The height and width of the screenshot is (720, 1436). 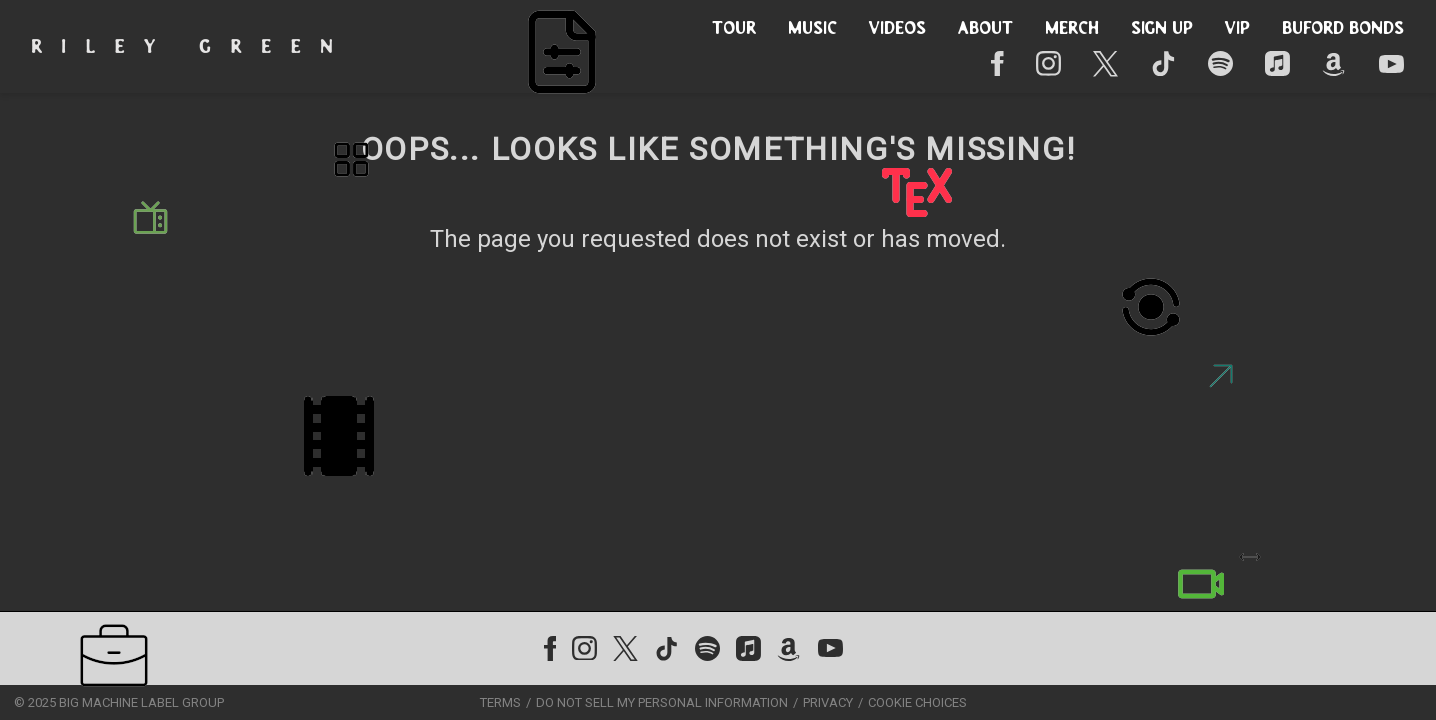 What do you see at coordinates (339, 436) in the screenshot?
I see `browse local movies or theaters nearby` at bounding box center [339, 436].